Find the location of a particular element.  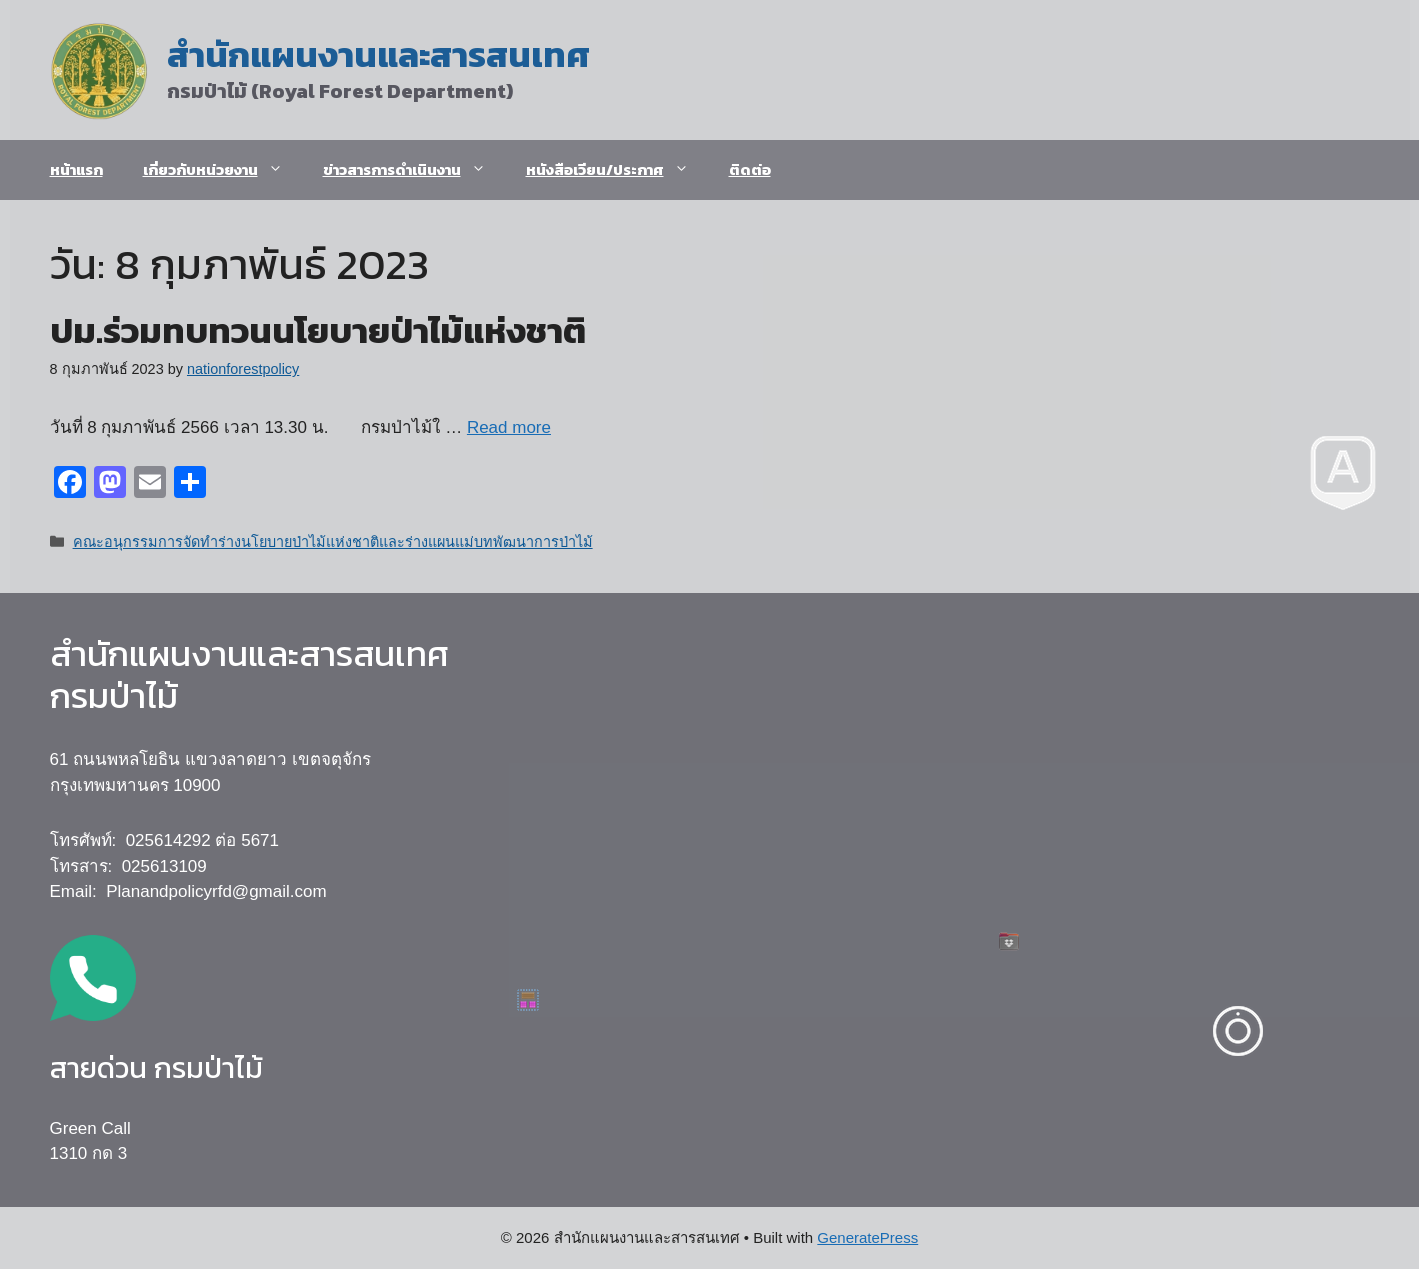

indicates caps lock is currently enabled is located at coordinates (1343, 473).